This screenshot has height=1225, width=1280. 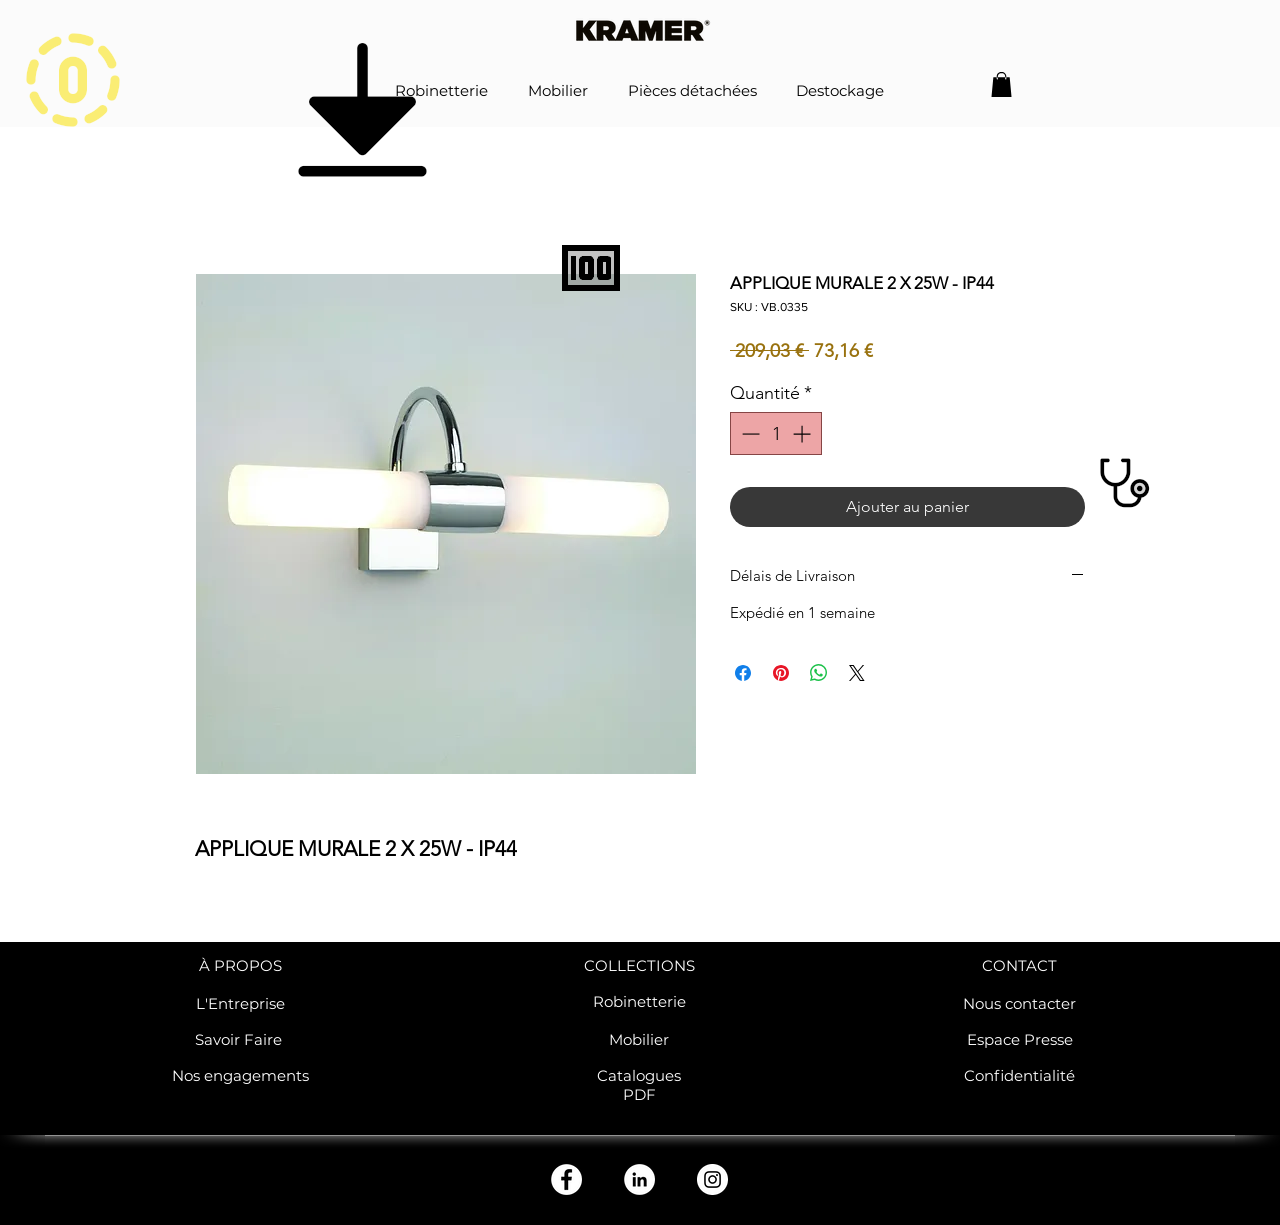 What do you see at coordinates (73, 80) in the screenshot?
I see `indicates a pending or in-progress state` at bounding box center [73, 80].